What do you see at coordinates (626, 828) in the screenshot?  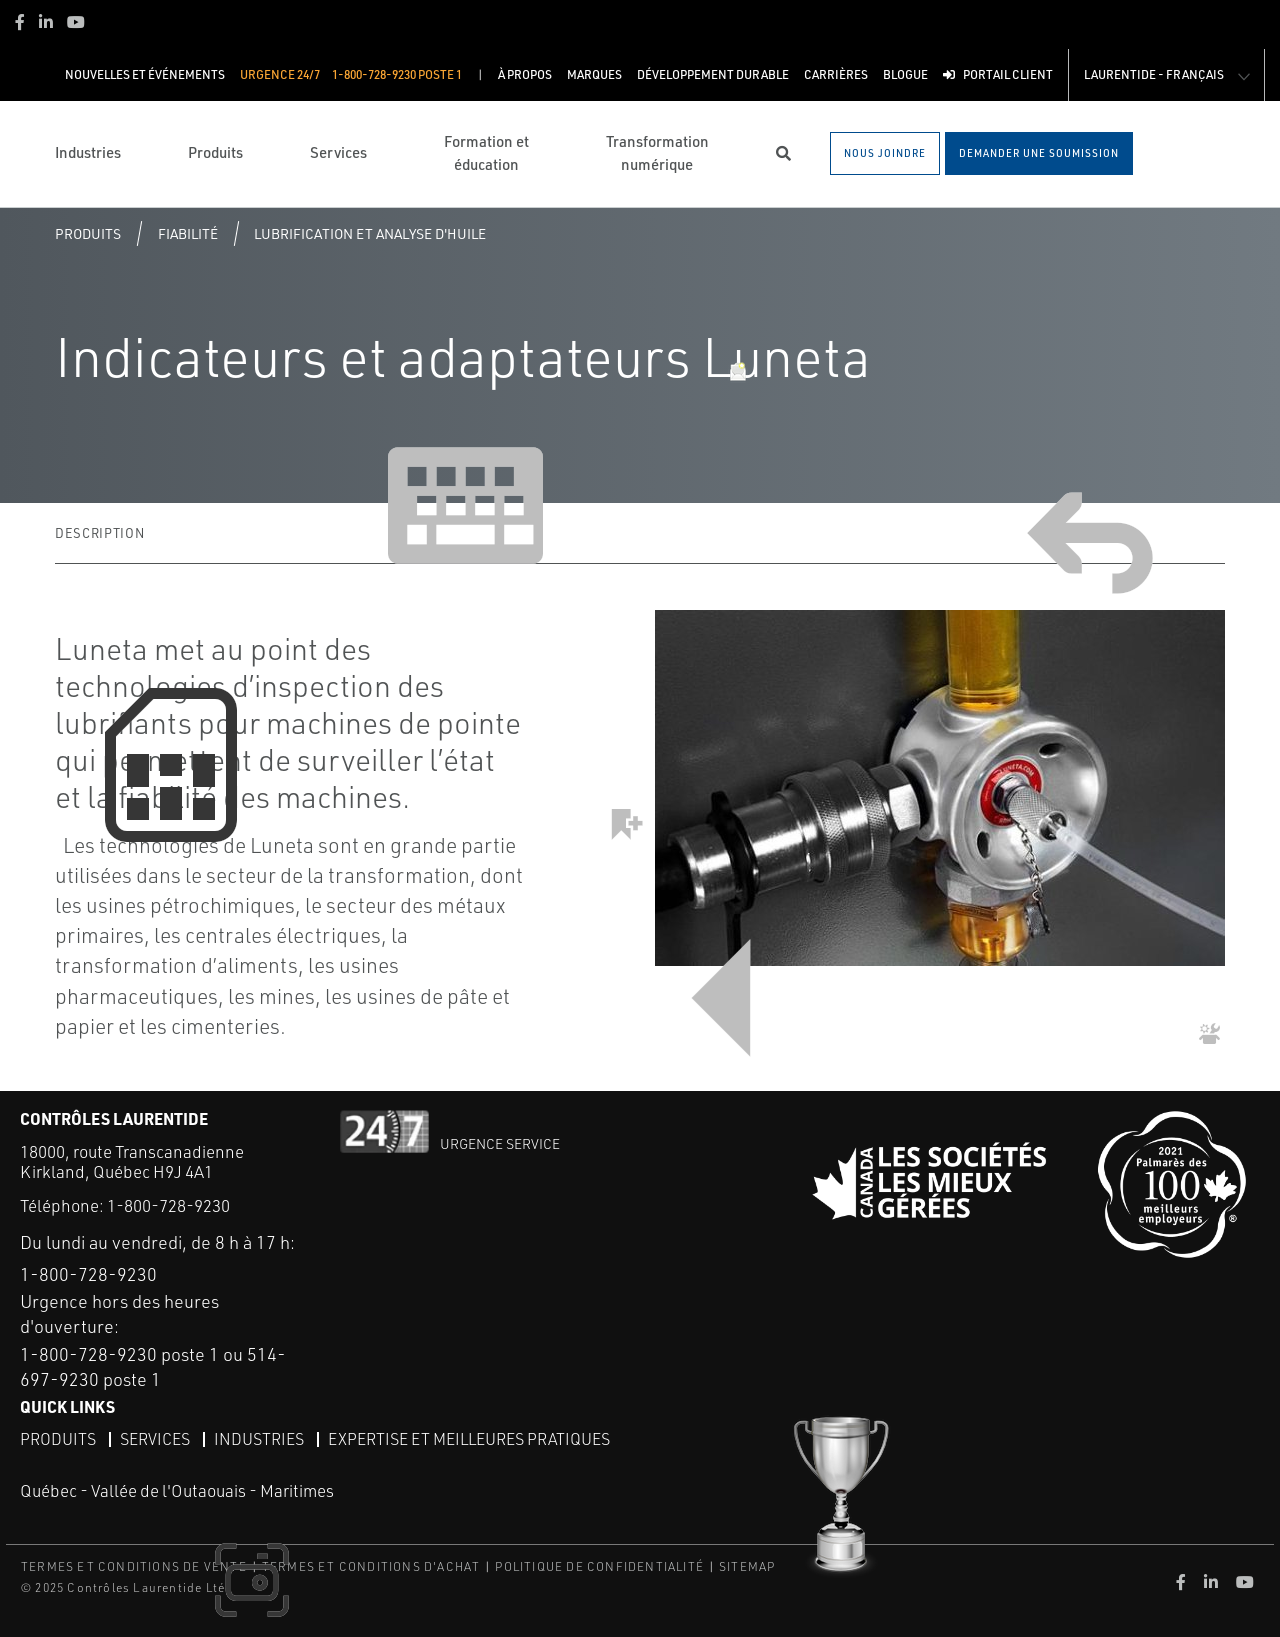 I see `add a new bookmark` at bounding box center [626, 828].